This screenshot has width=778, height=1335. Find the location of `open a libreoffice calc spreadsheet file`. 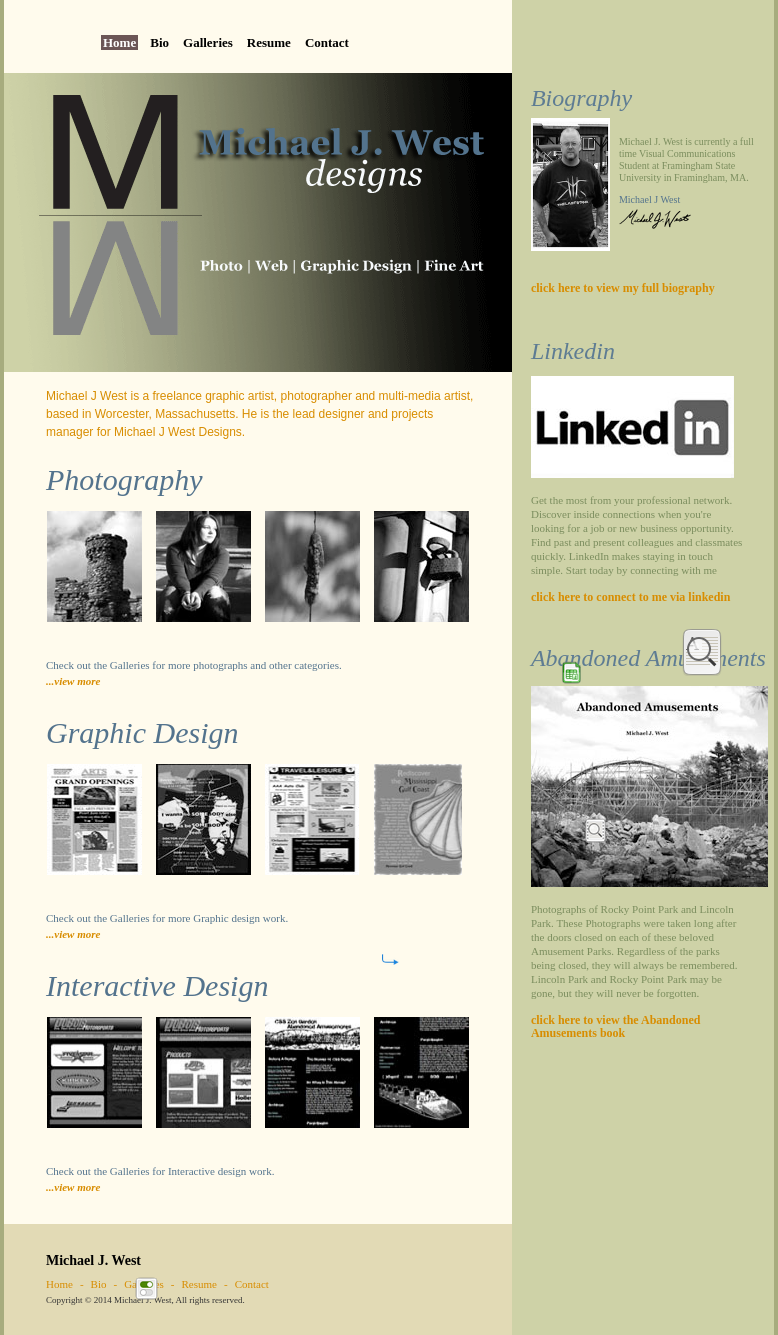

open a libreoffice calc spreadsheet file is located at coordinates (571, 672).